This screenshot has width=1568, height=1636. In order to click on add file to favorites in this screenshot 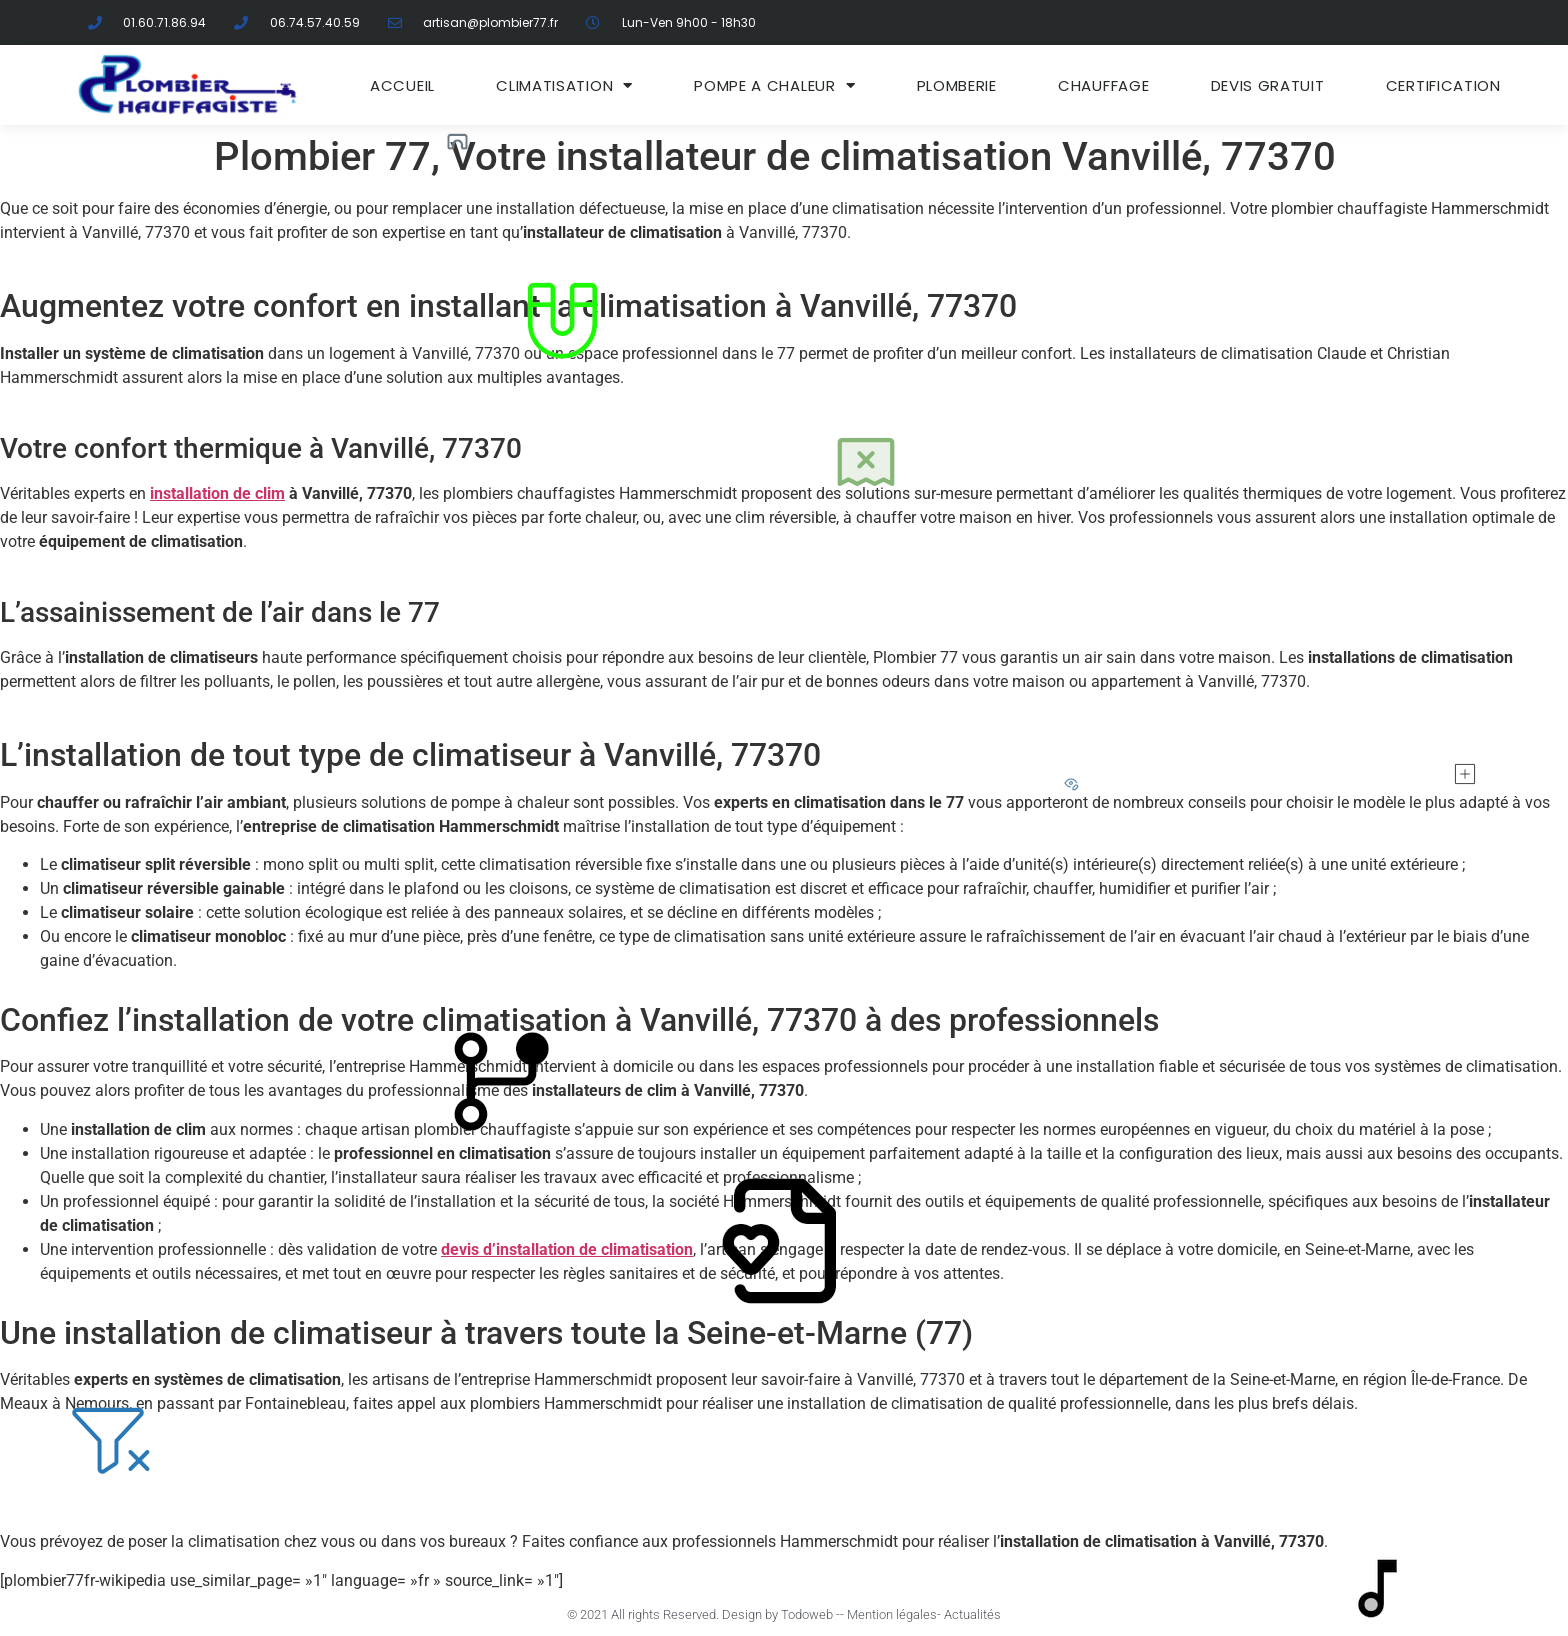, I will do `click(785, 1241)`.